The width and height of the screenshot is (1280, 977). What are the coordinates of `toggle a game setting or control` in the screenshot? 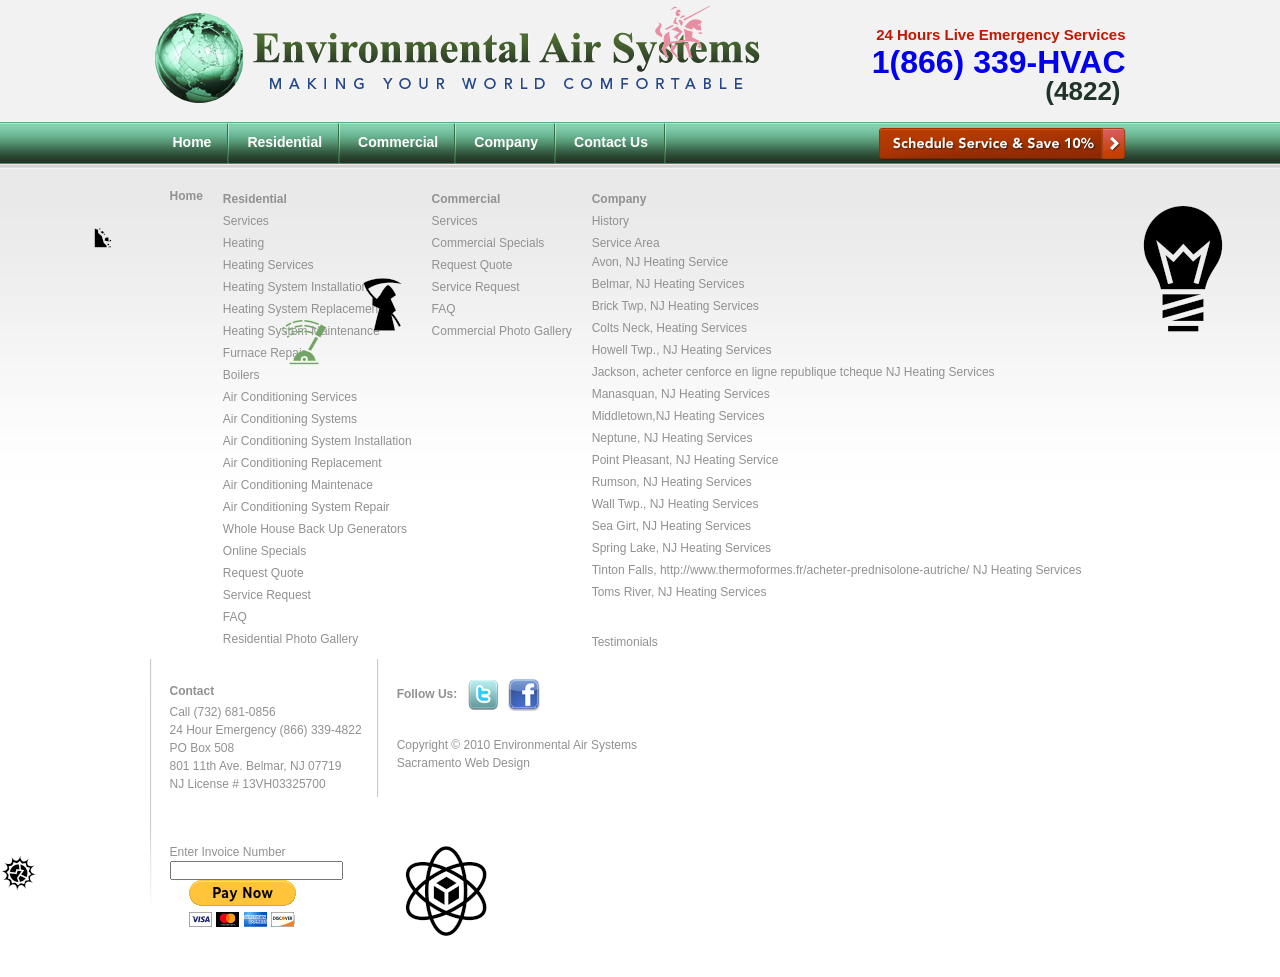 It's located at (304, 341).